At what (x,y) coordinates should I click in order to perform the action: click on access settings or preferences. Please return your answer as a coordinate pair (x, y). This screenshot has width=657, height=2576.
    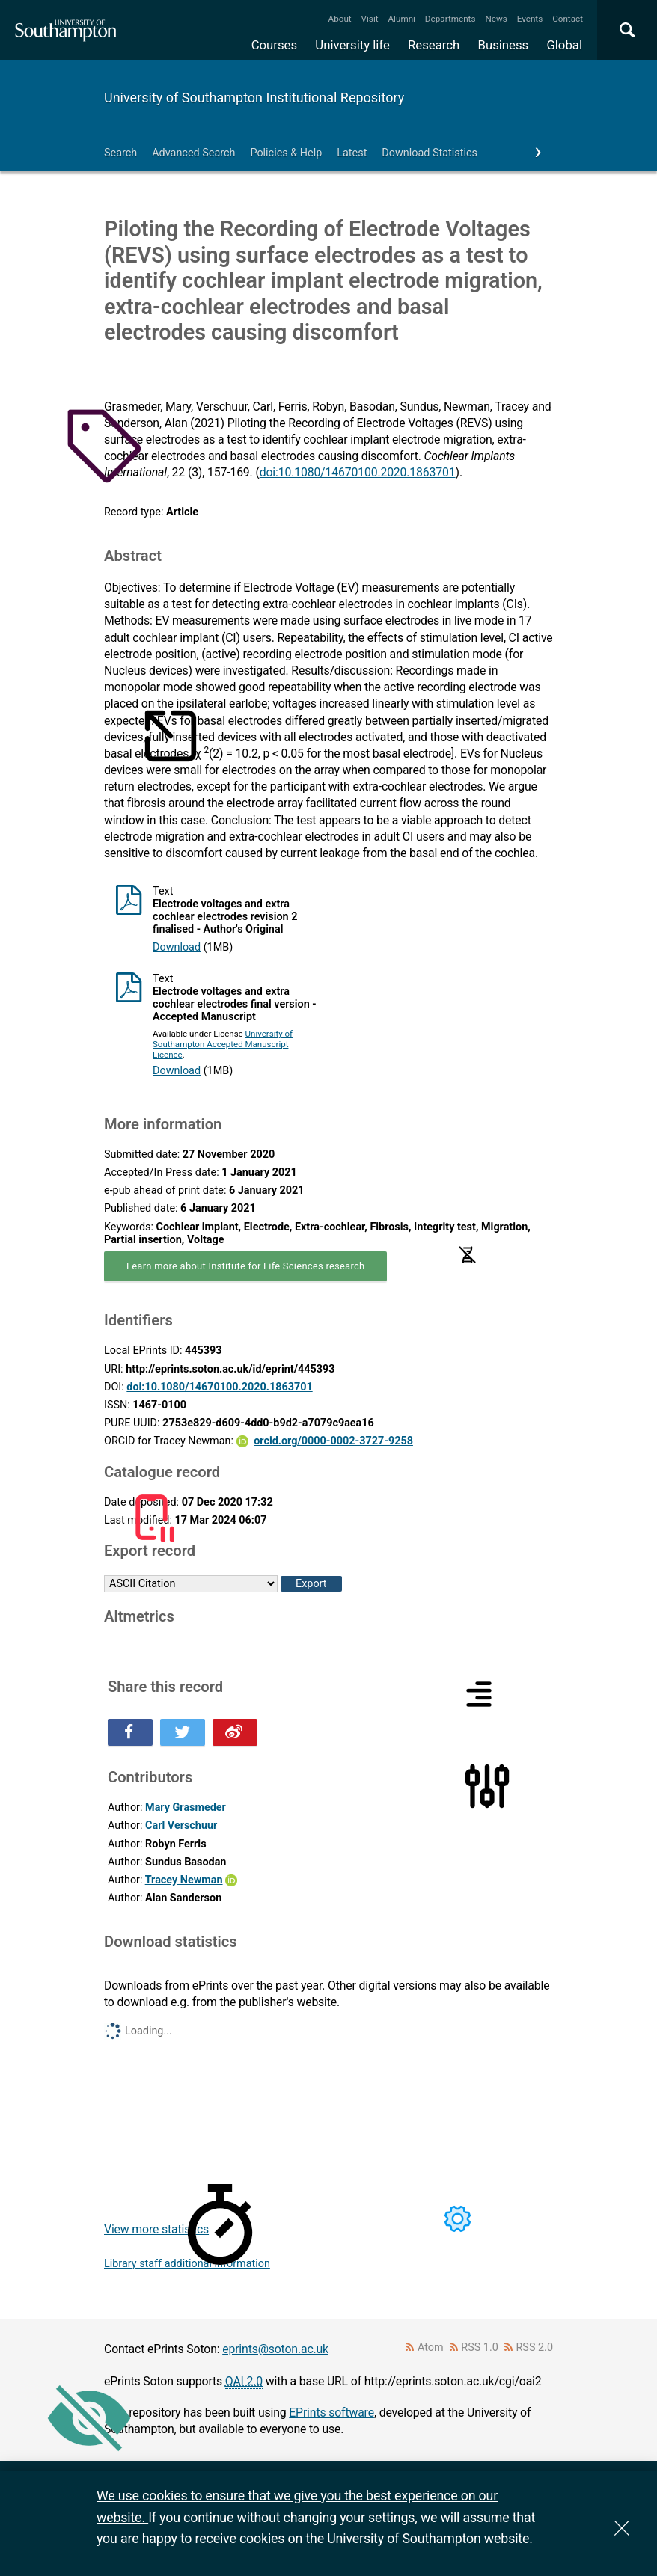
    Looking at the image, I should click on (457, 2218).